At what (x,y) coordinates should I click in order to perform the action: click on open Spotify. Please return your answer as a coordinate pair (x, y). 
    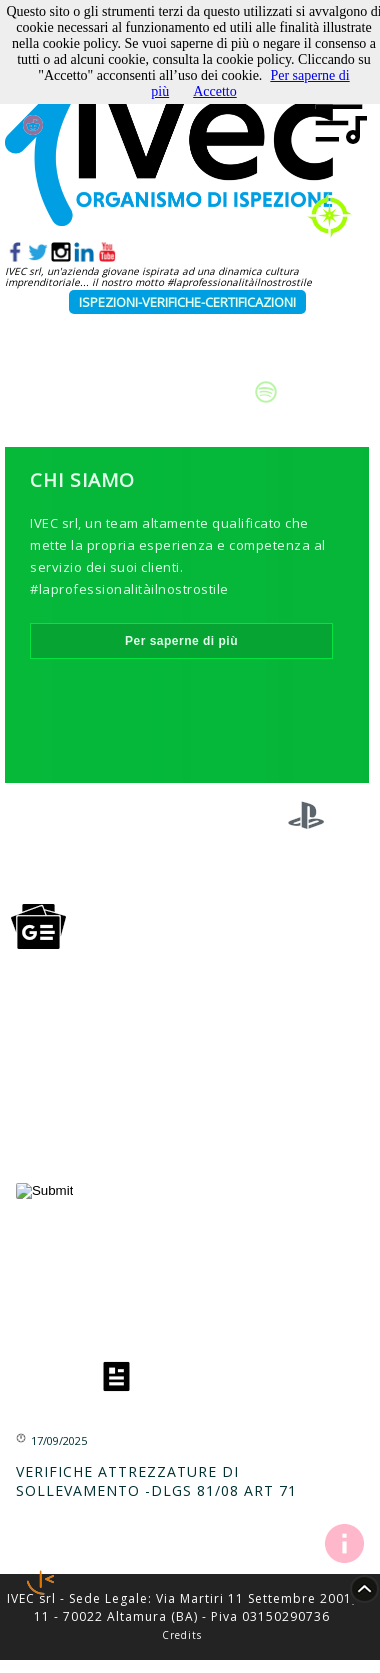
    Looking at the image, I should click on (266, 392).